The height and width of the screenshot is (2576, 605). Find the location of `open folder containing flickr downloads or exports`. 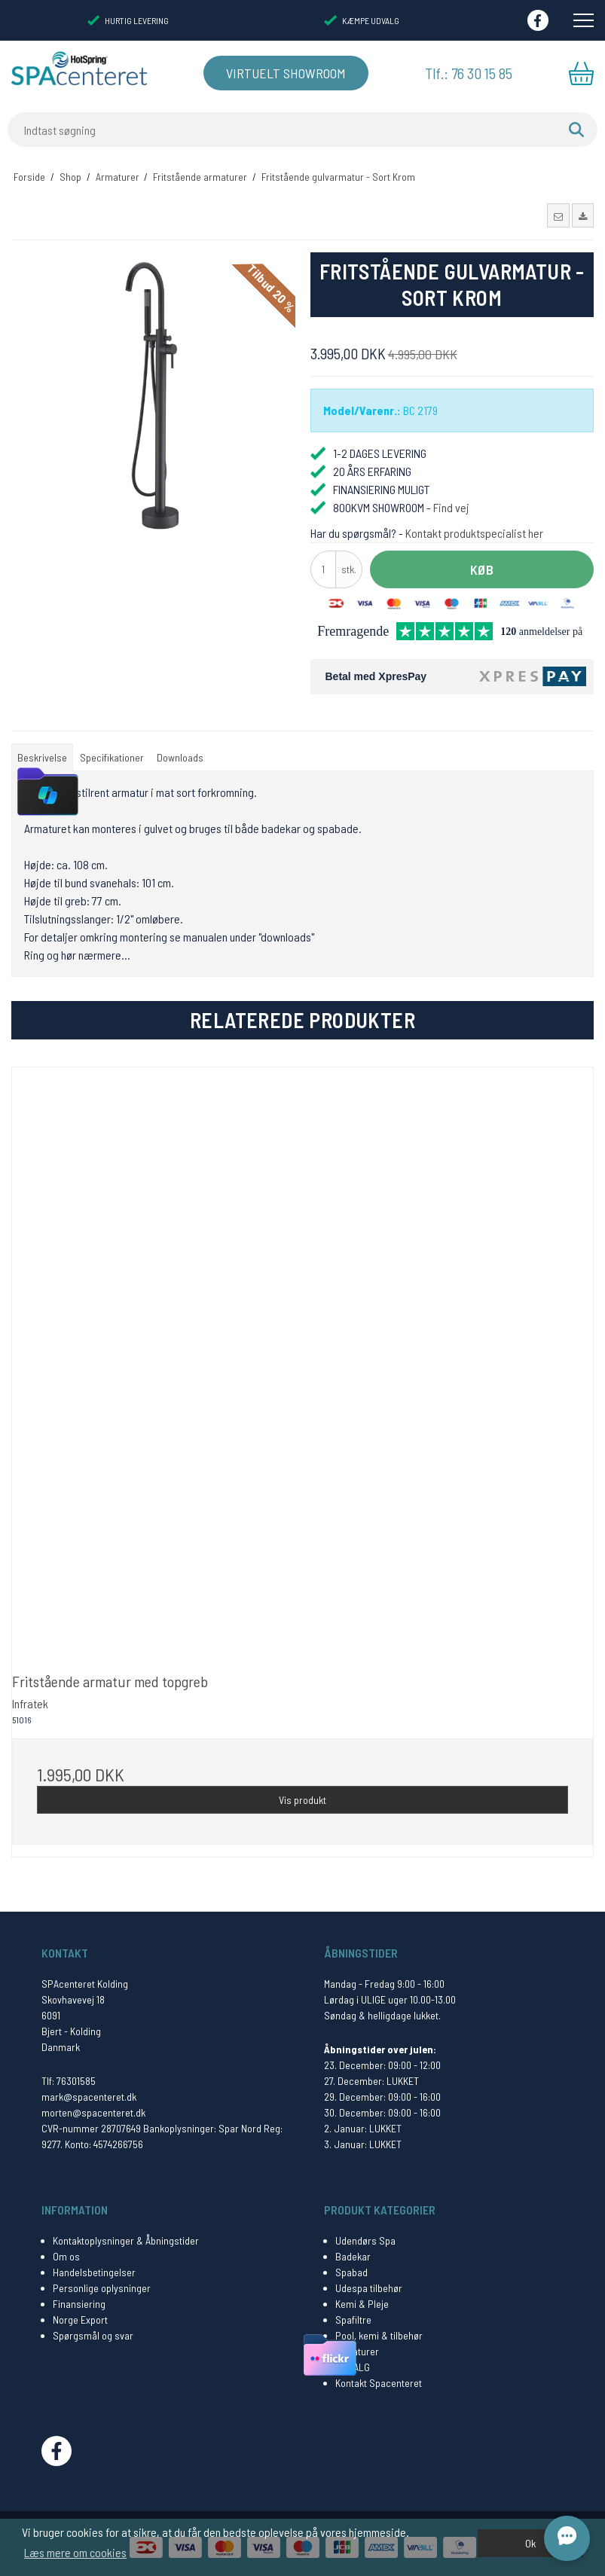

open folder containing flickr downloads or exports is located at coordinates (329, 2356).